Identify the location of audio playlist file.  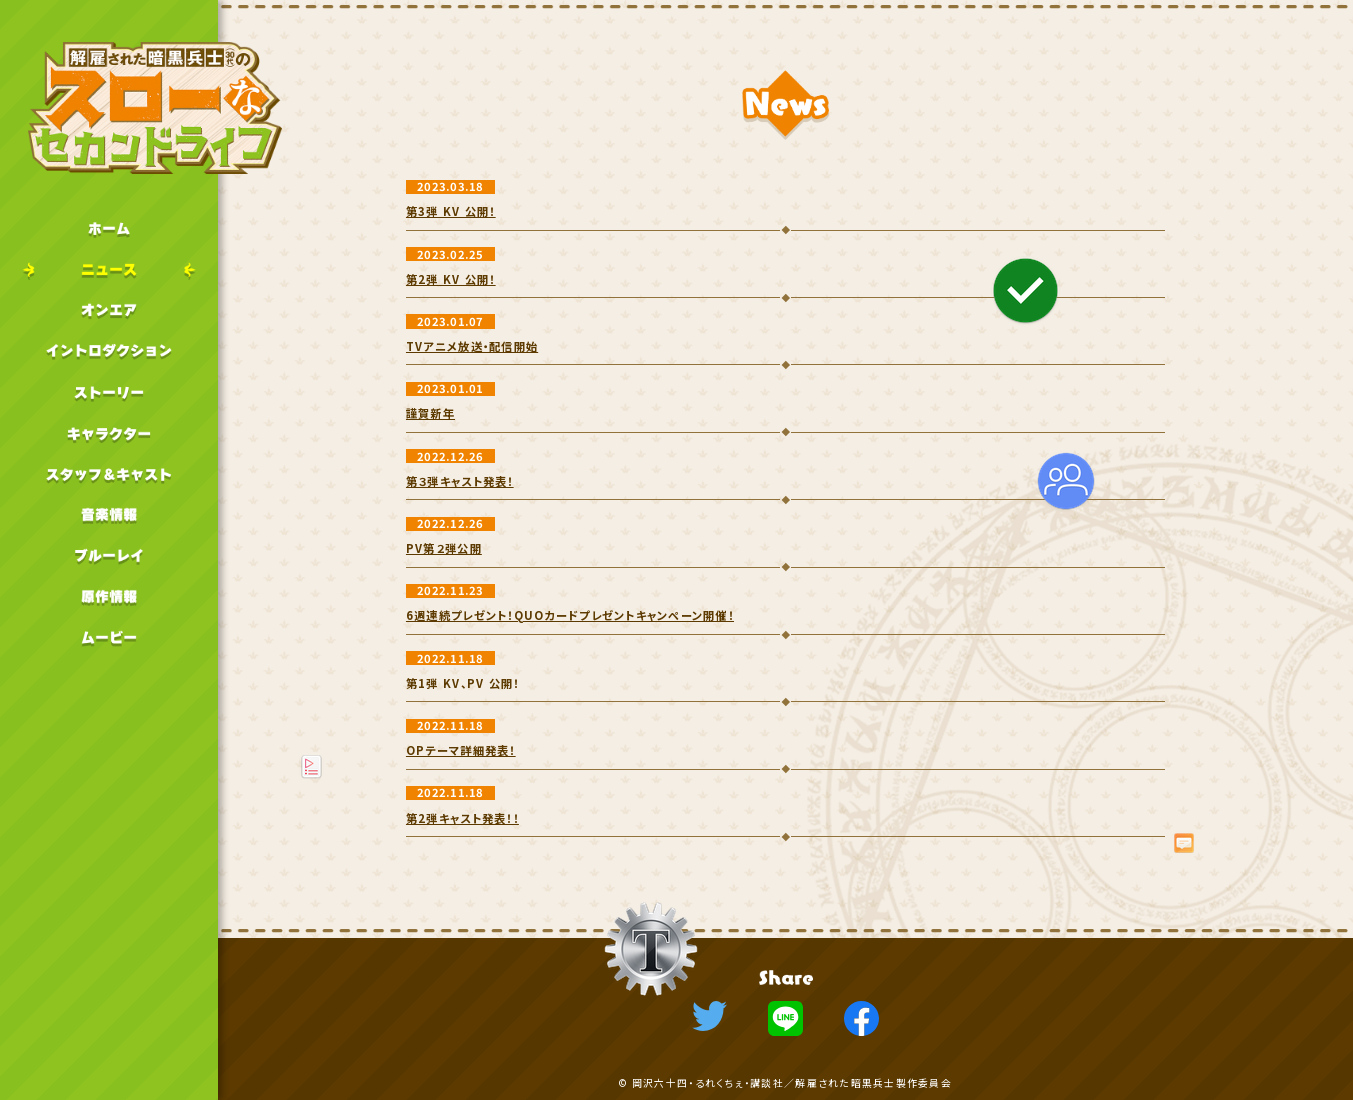
(311, 766).